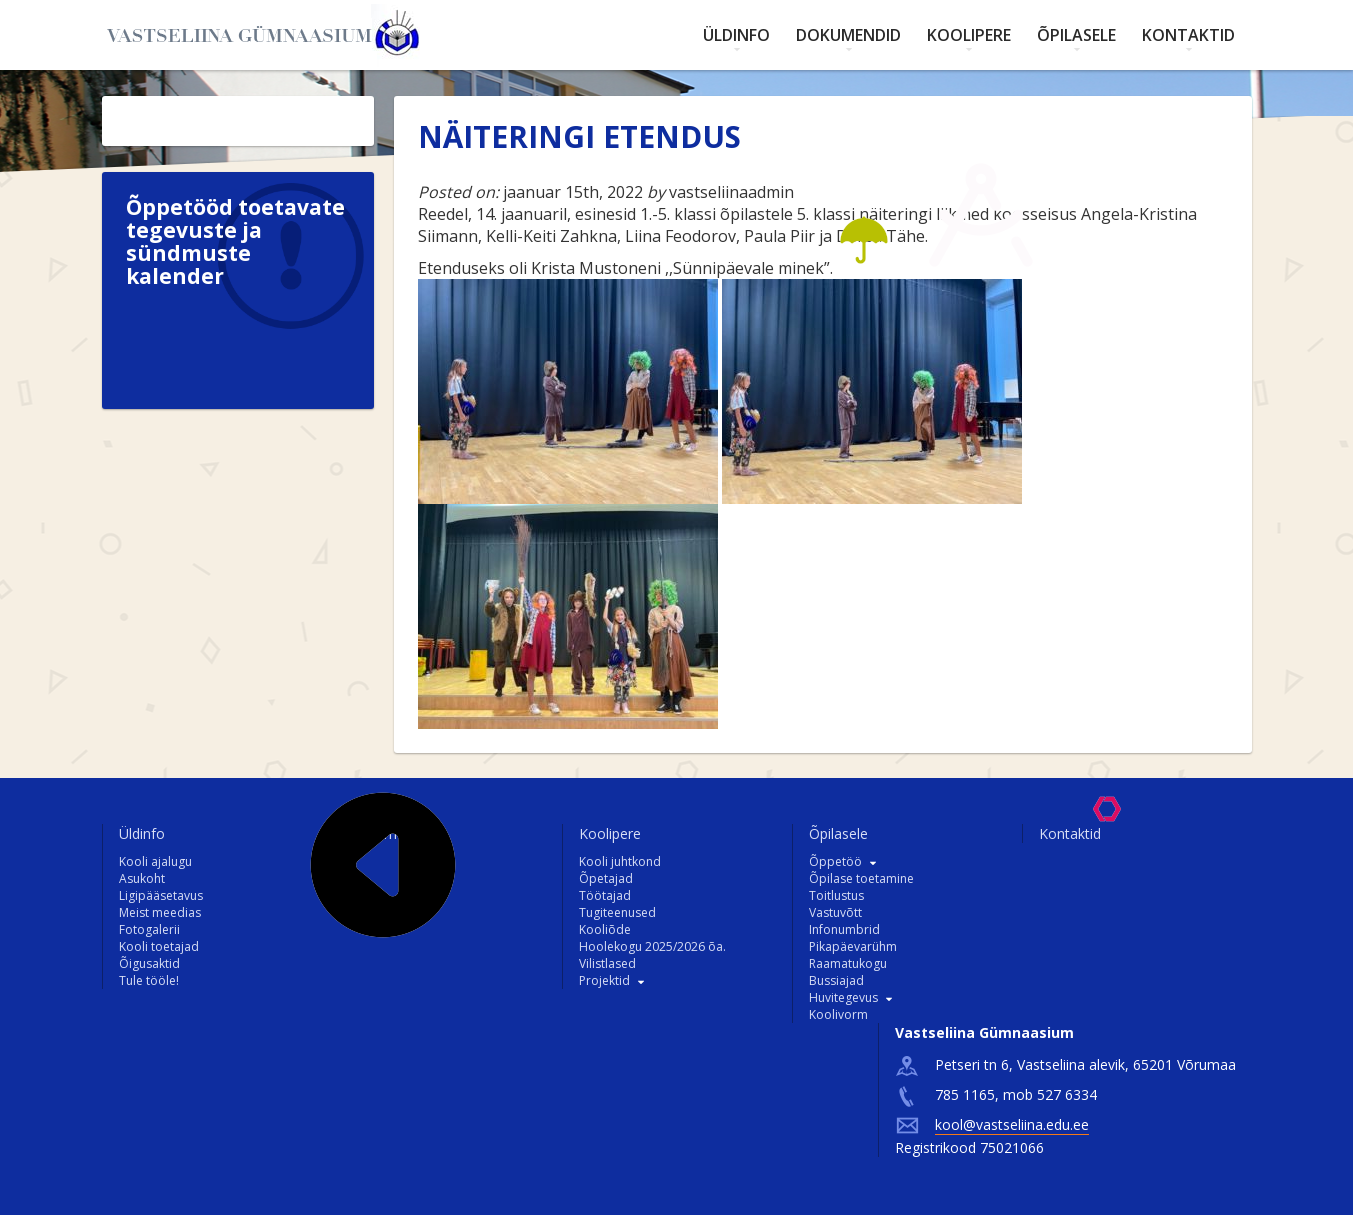  I want to click on view weather protection or rain forecast, so click(864, 240).